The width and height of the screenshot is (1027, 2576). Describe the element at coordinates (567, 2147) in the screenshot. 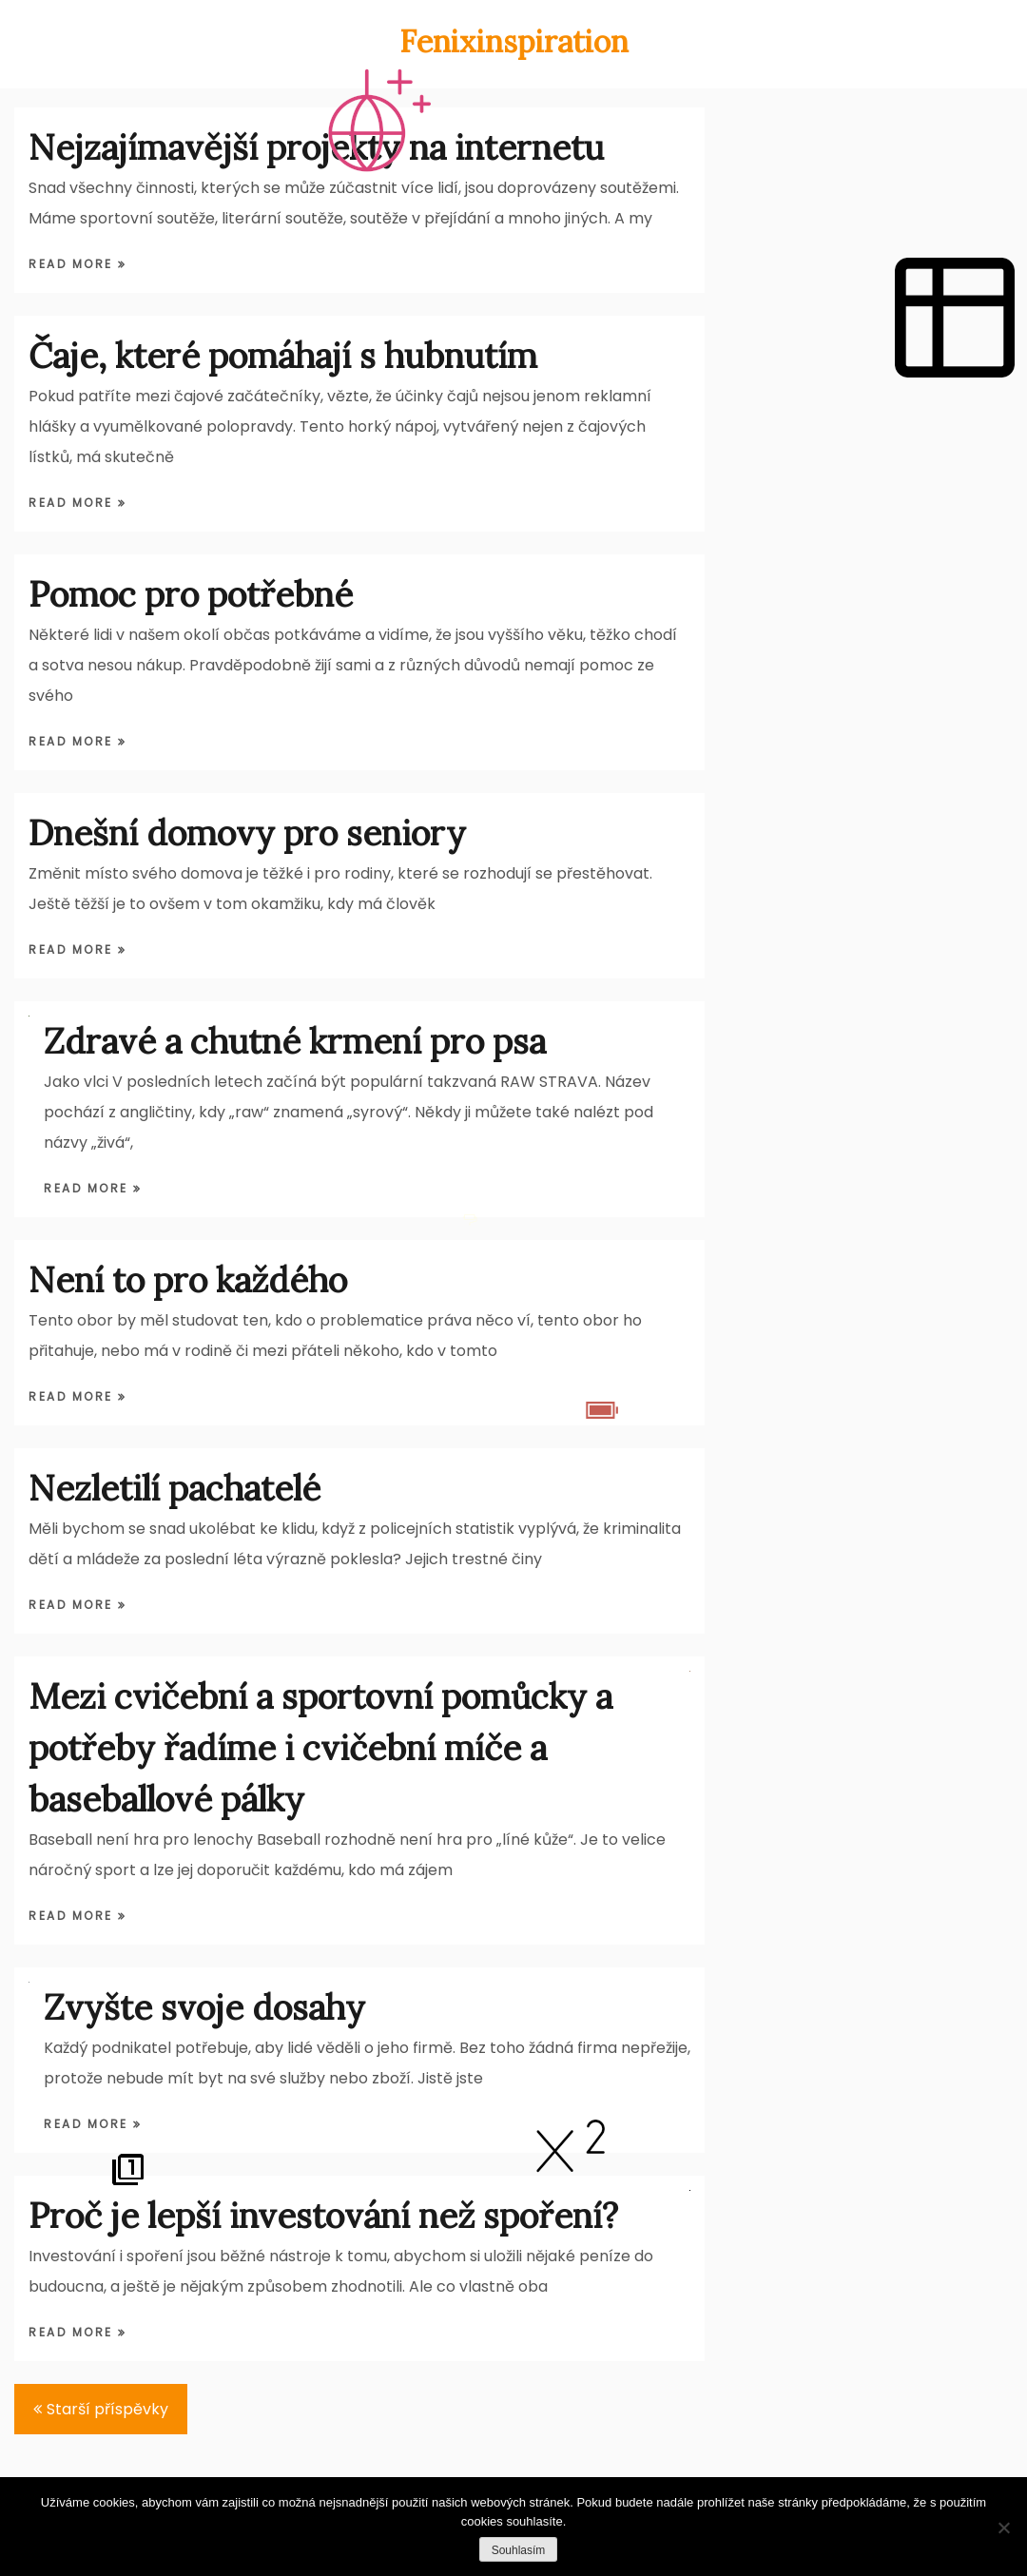

I see `apply superscript formatting to selected text` at that location.